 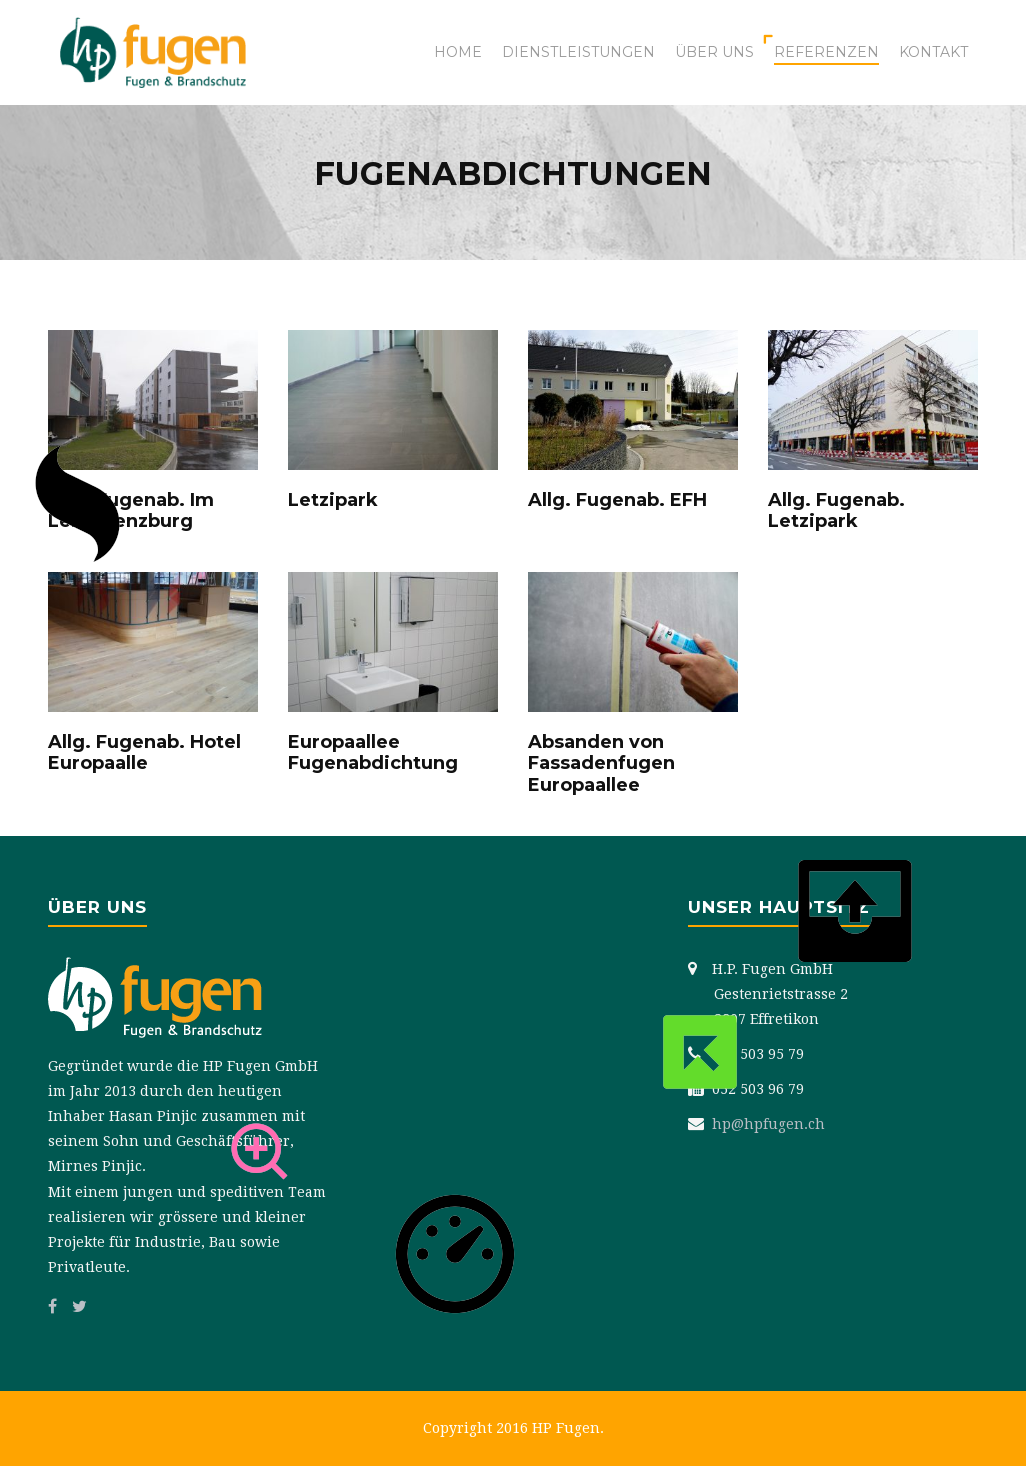 I want to click on sencha framework branding logo, so click(x=77, y=503).